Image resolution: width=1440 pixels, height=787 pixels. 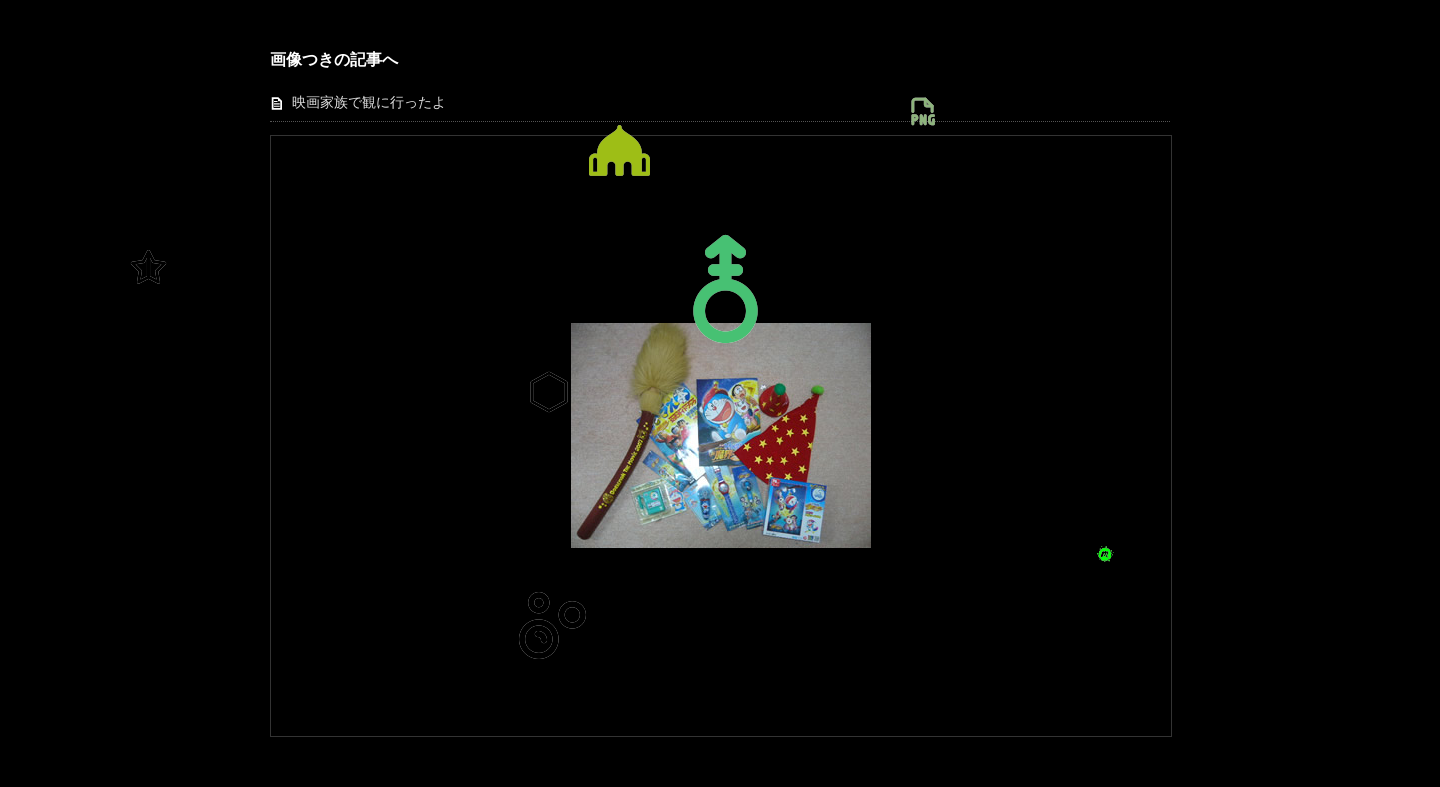 What do you see at coordinates (549, 392) in the screenshot?
I see `indicates a hexagonal shape or geometric element` at bounding box center [549, 392].